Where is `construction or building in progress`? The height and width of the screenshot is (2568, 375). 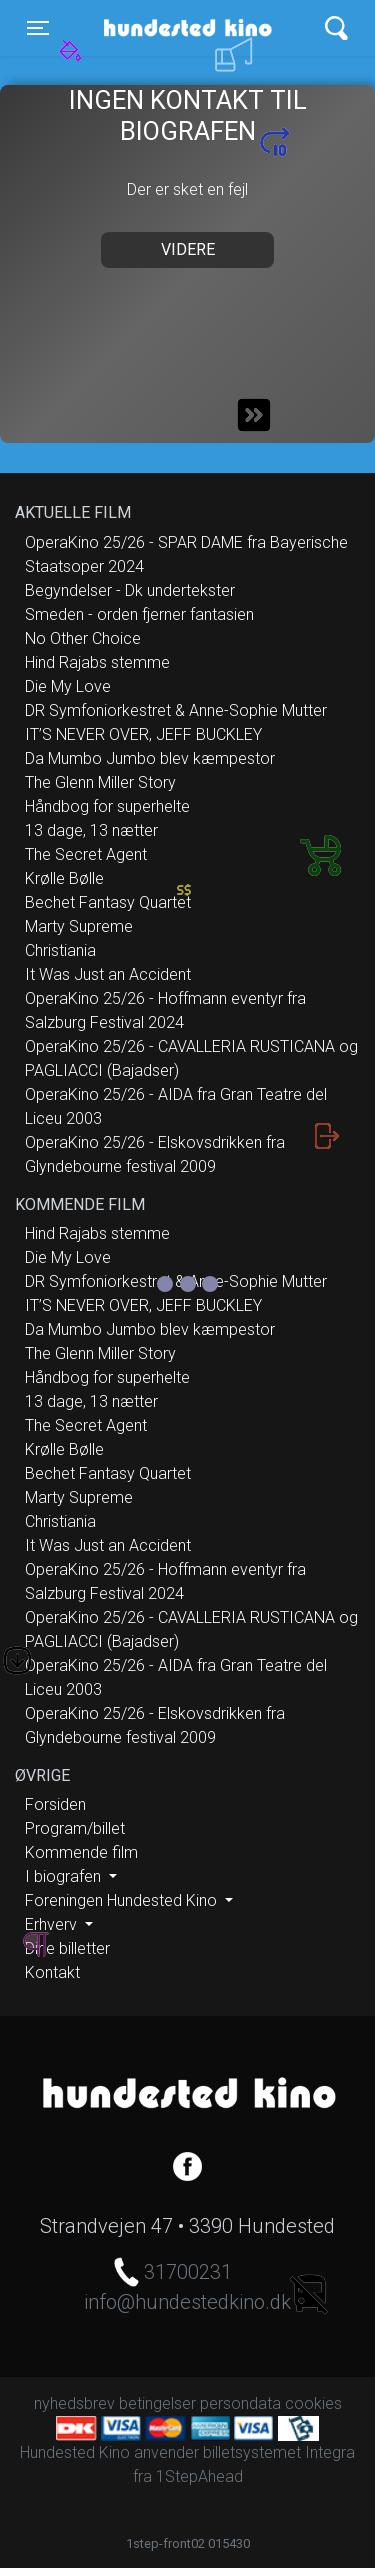 construction or building in progress is located at coordinates (234, 56).